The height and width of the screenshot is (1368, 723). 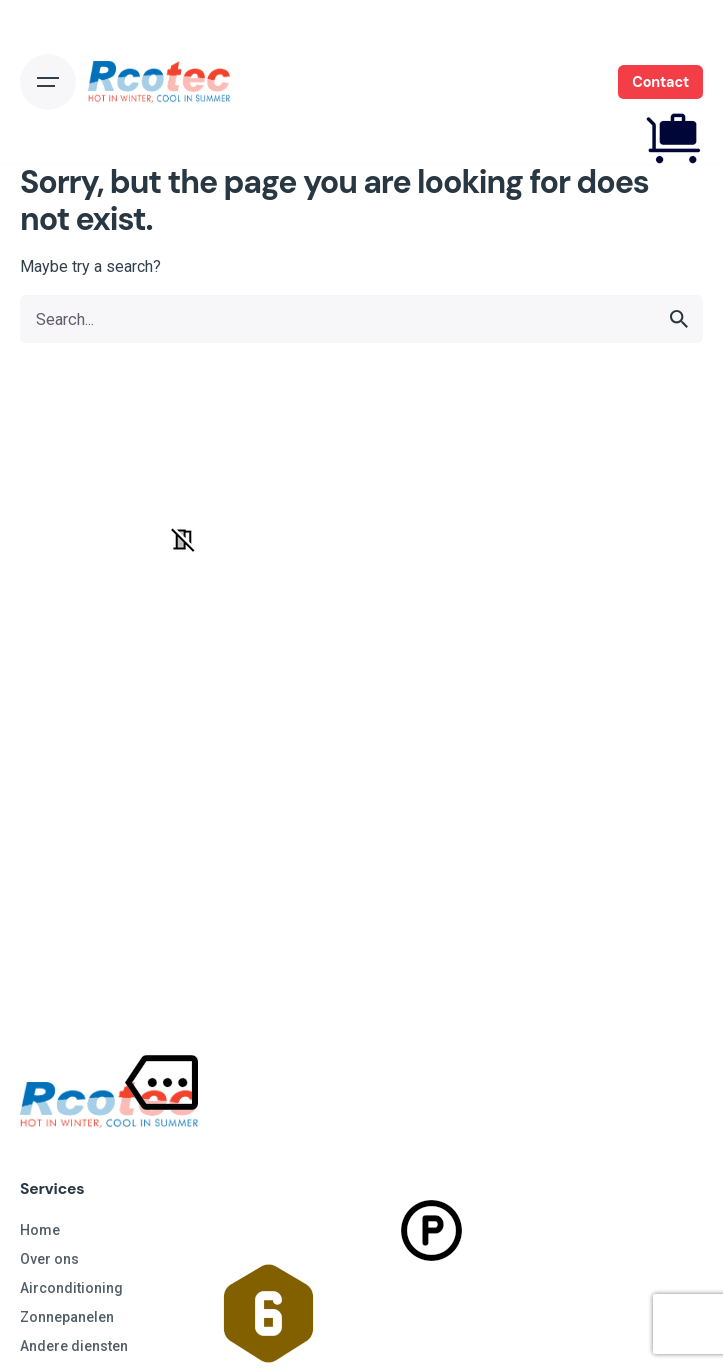 What do you see at coordinates (161, 1082) in the screenshot?
I see `view more options or actions` at bounding box center [161, 1082].